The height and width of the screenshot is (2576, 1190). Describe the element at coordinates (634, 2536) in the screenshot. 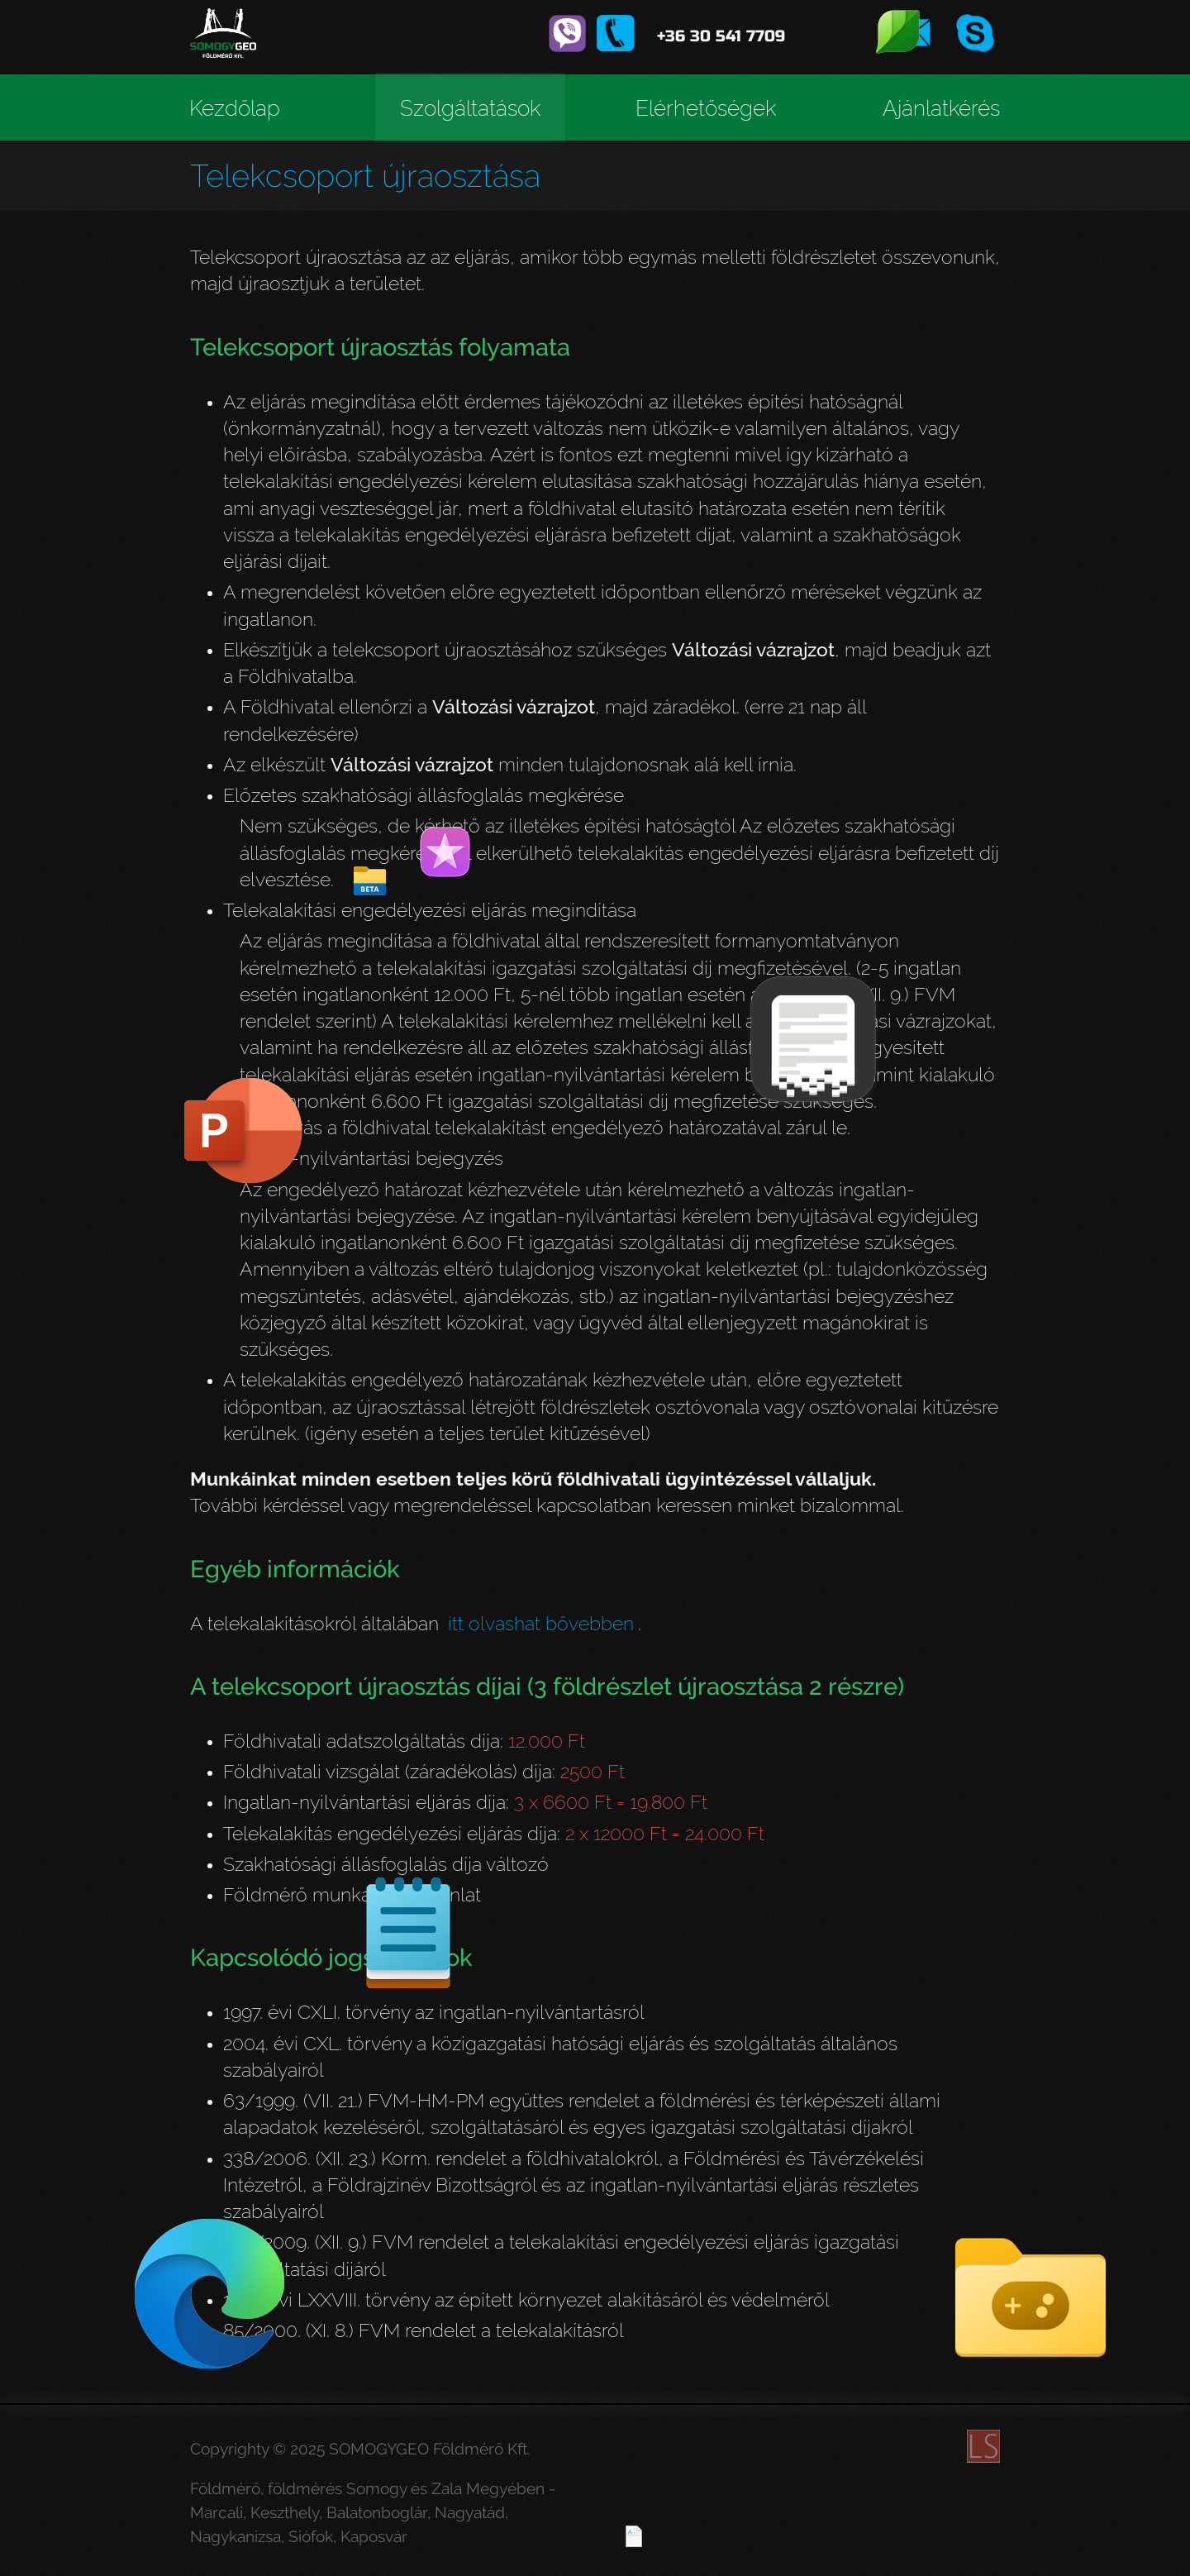

I see `open a text document or word processing file` at that location.